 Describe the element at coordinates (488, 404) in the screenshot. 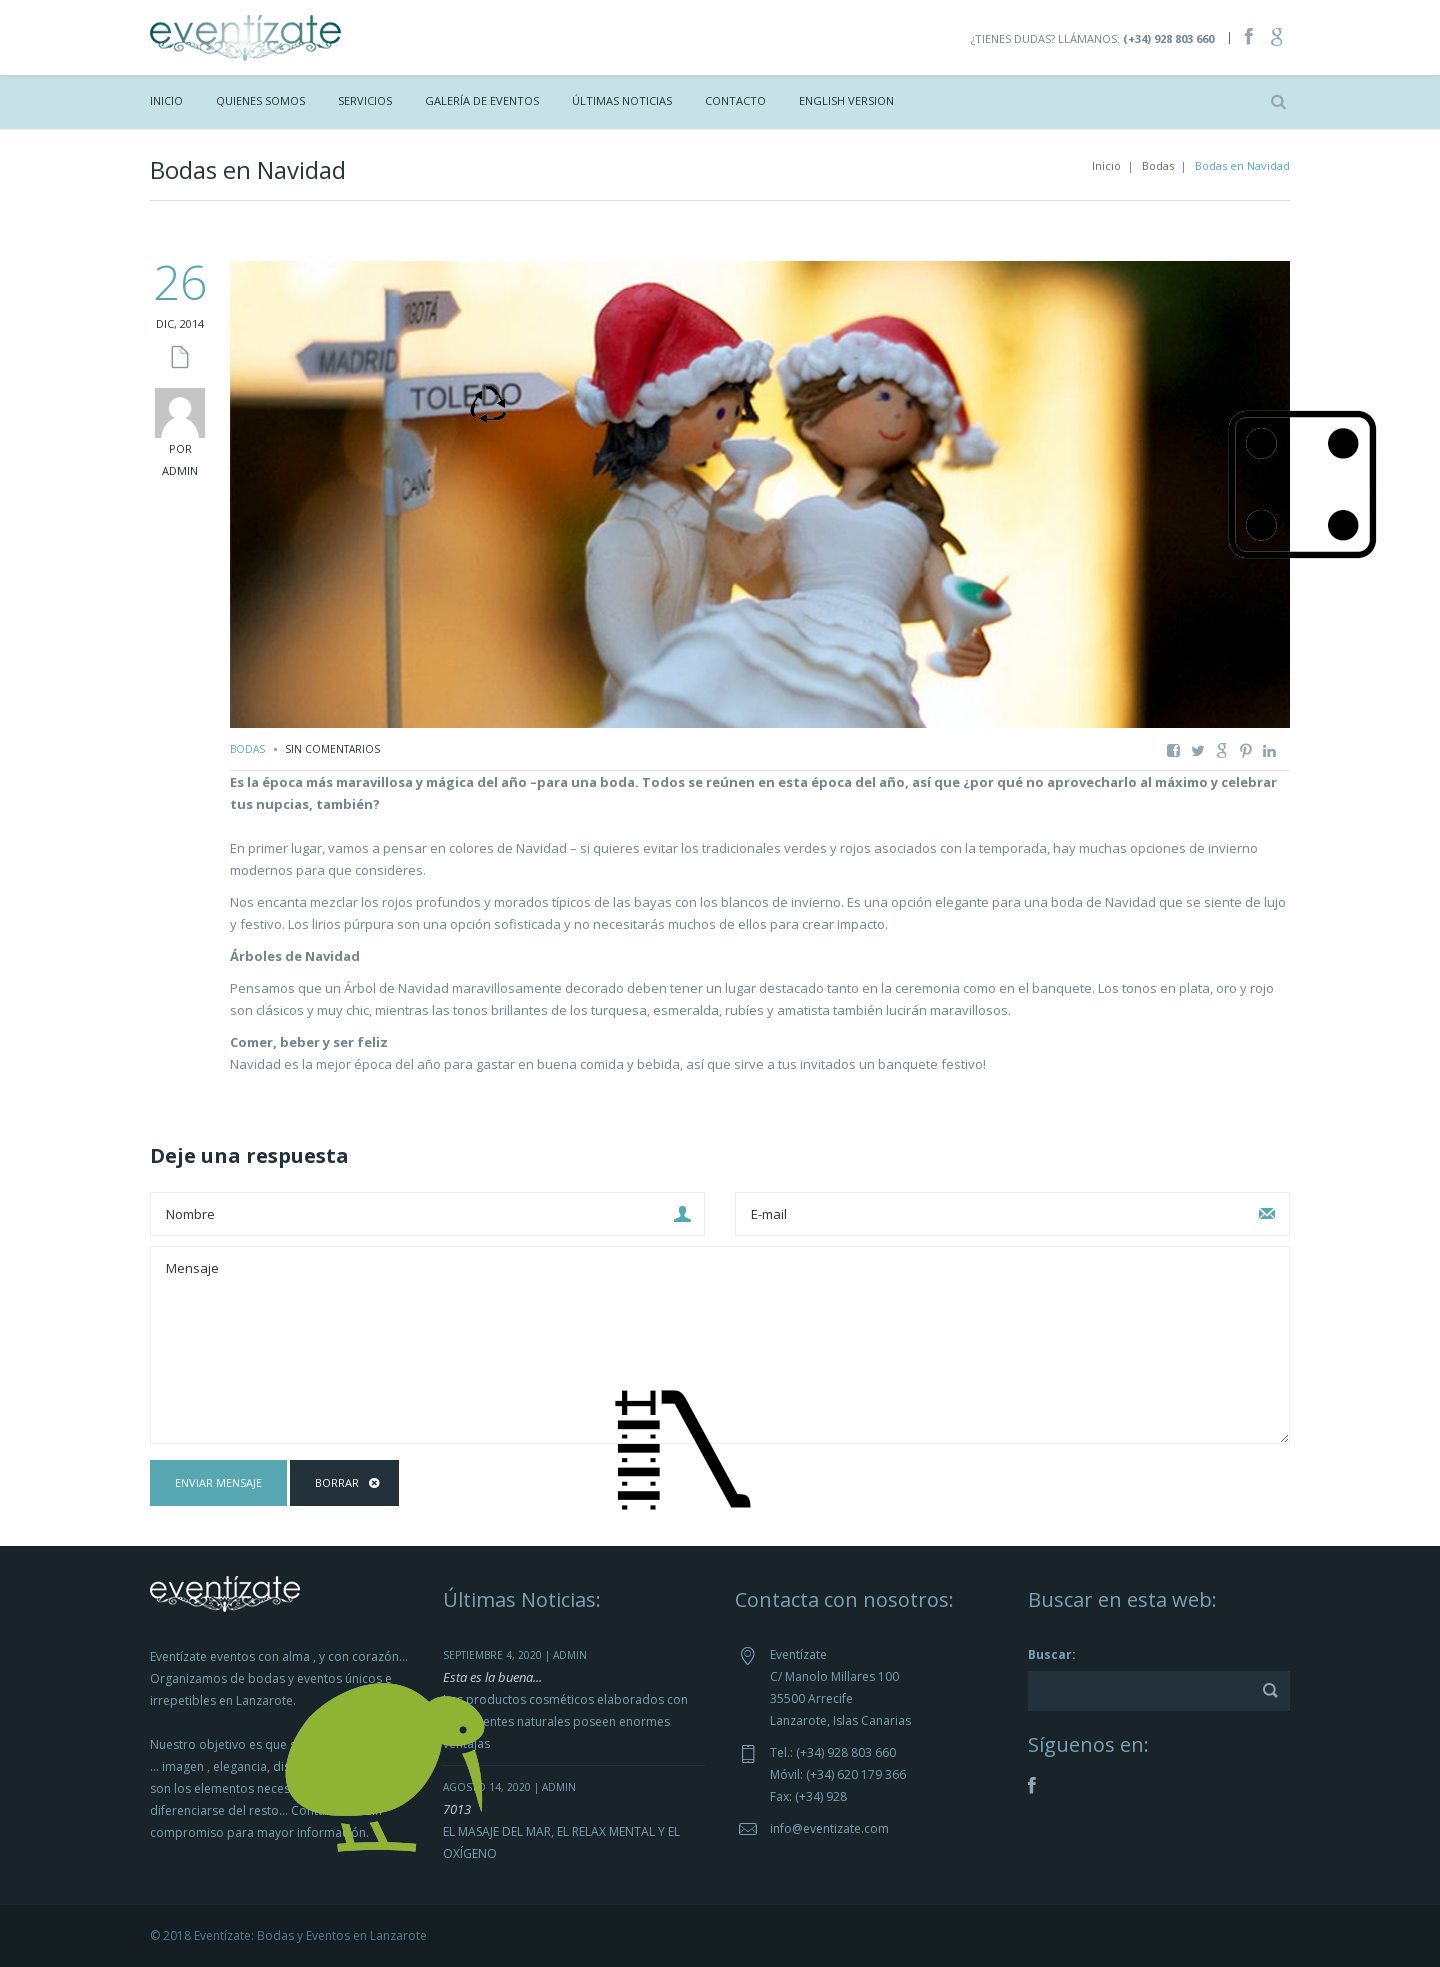

I see `recycle or dispose of item responsibly` at that location.